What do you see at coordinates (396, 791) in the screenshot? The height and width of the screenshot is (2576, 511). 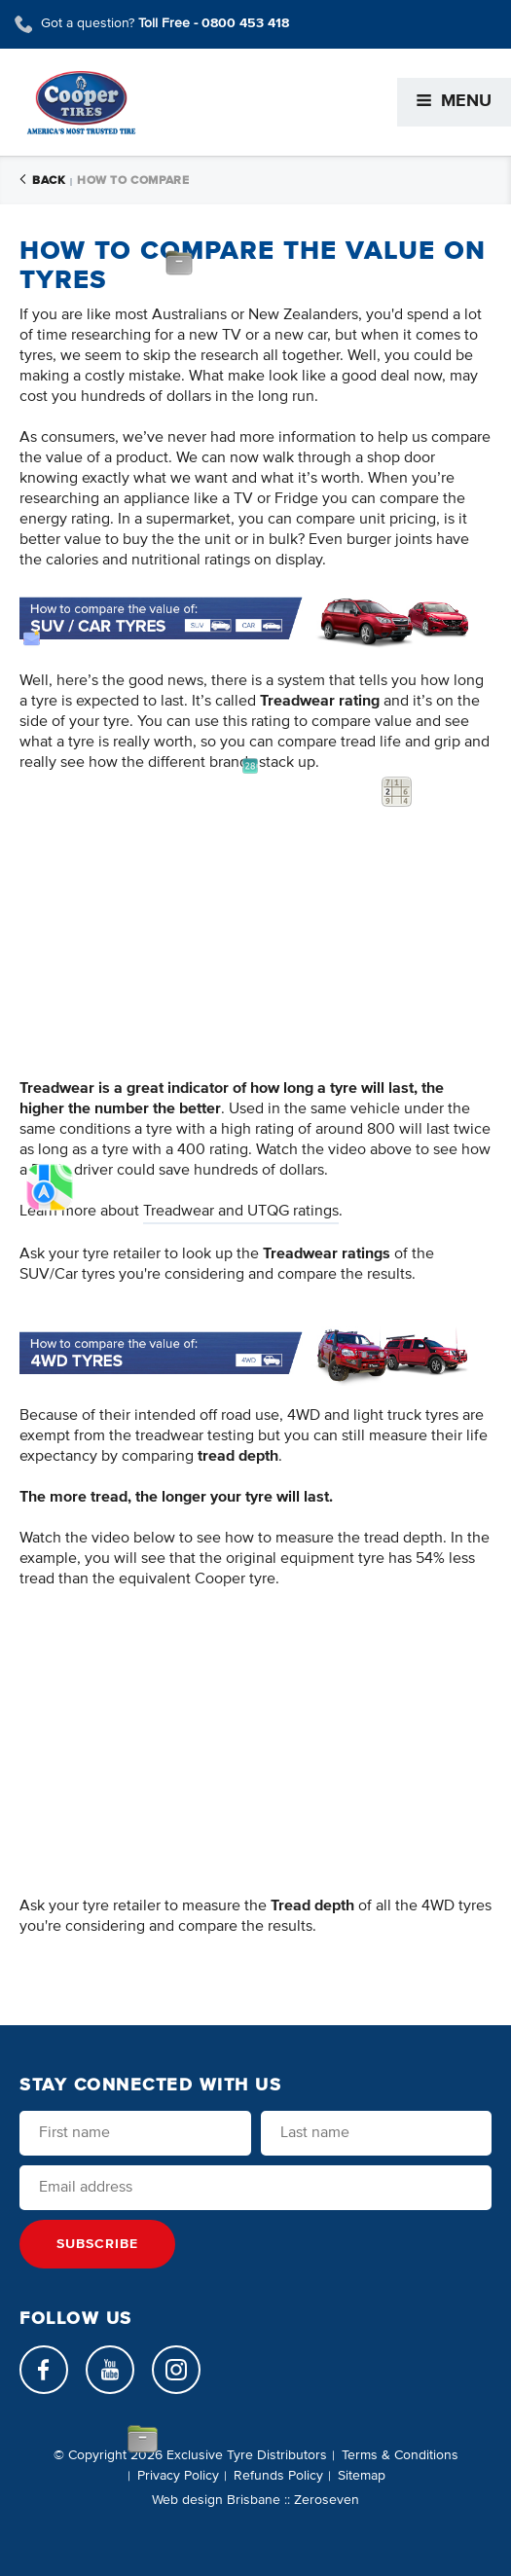 I see `open sudoku puzzle game` at bounding box center [396, 791].